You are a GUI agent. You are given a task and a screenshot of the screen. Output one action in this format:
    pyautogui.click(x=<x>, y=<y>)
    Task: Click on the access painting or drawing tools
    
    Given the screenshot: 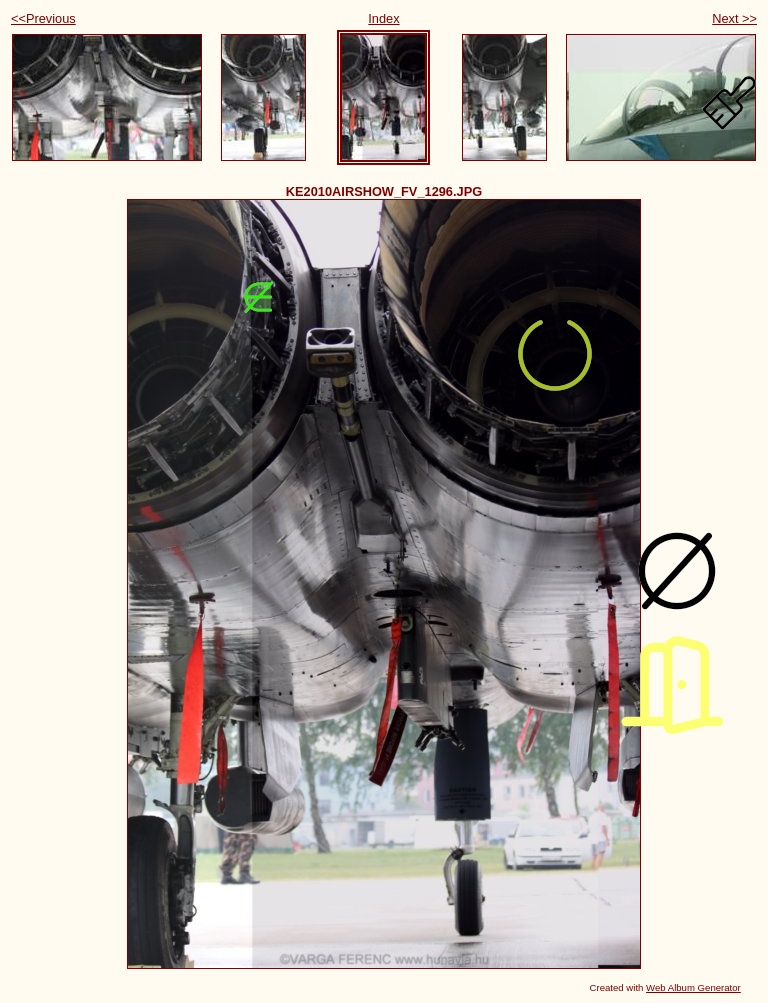 What is the action you would take?
    pyautogui.click(x=730, y=102)
    